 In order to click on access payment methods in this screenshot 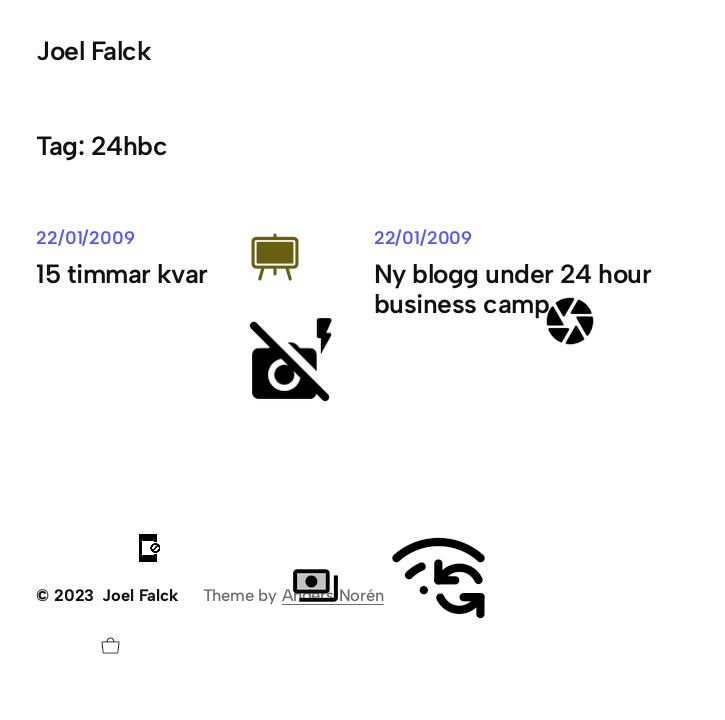, I will do `click(315, 585)`.